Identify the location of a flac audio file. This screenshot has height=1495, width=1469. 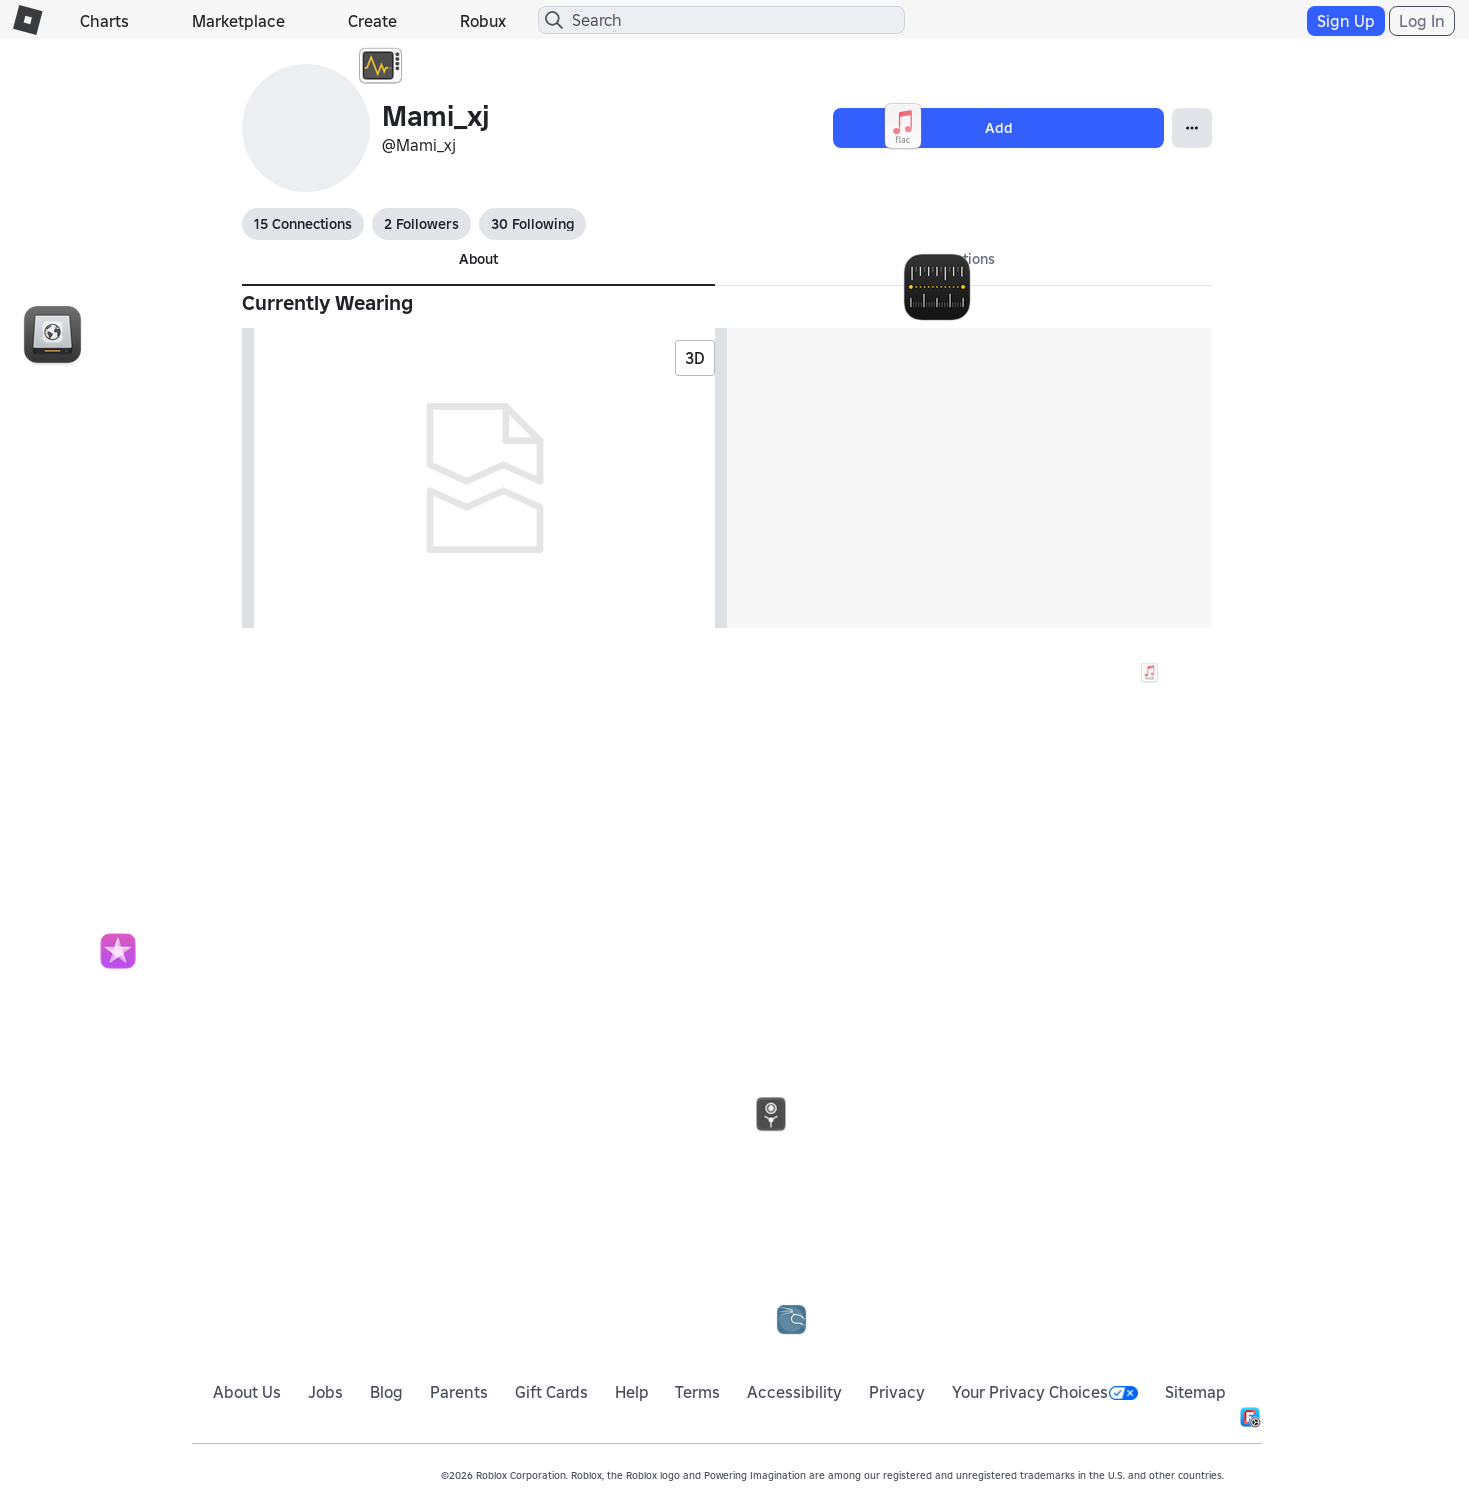
(903, 126).